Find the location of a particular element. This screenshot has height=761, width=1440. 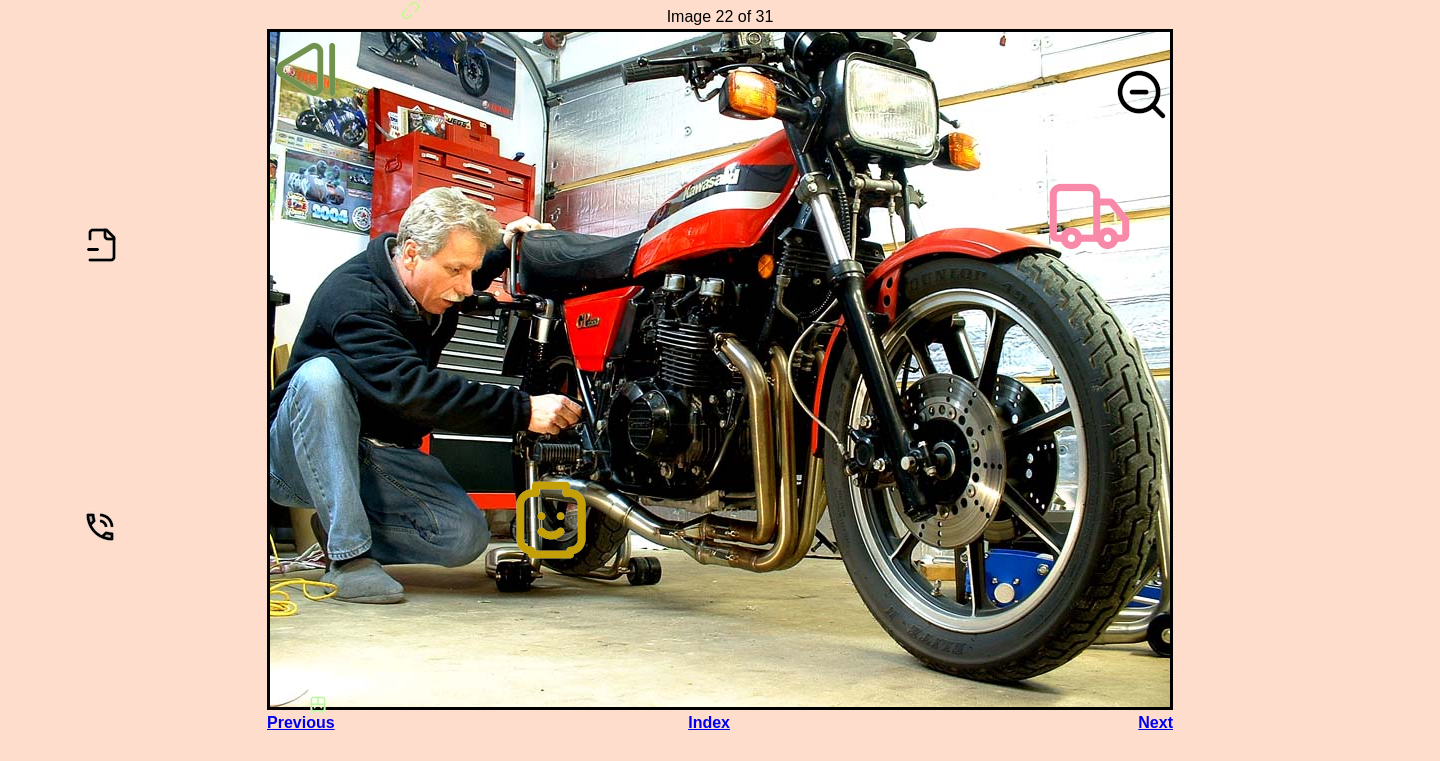

track your delivery or shipment is located at coordinates (1089, 216).